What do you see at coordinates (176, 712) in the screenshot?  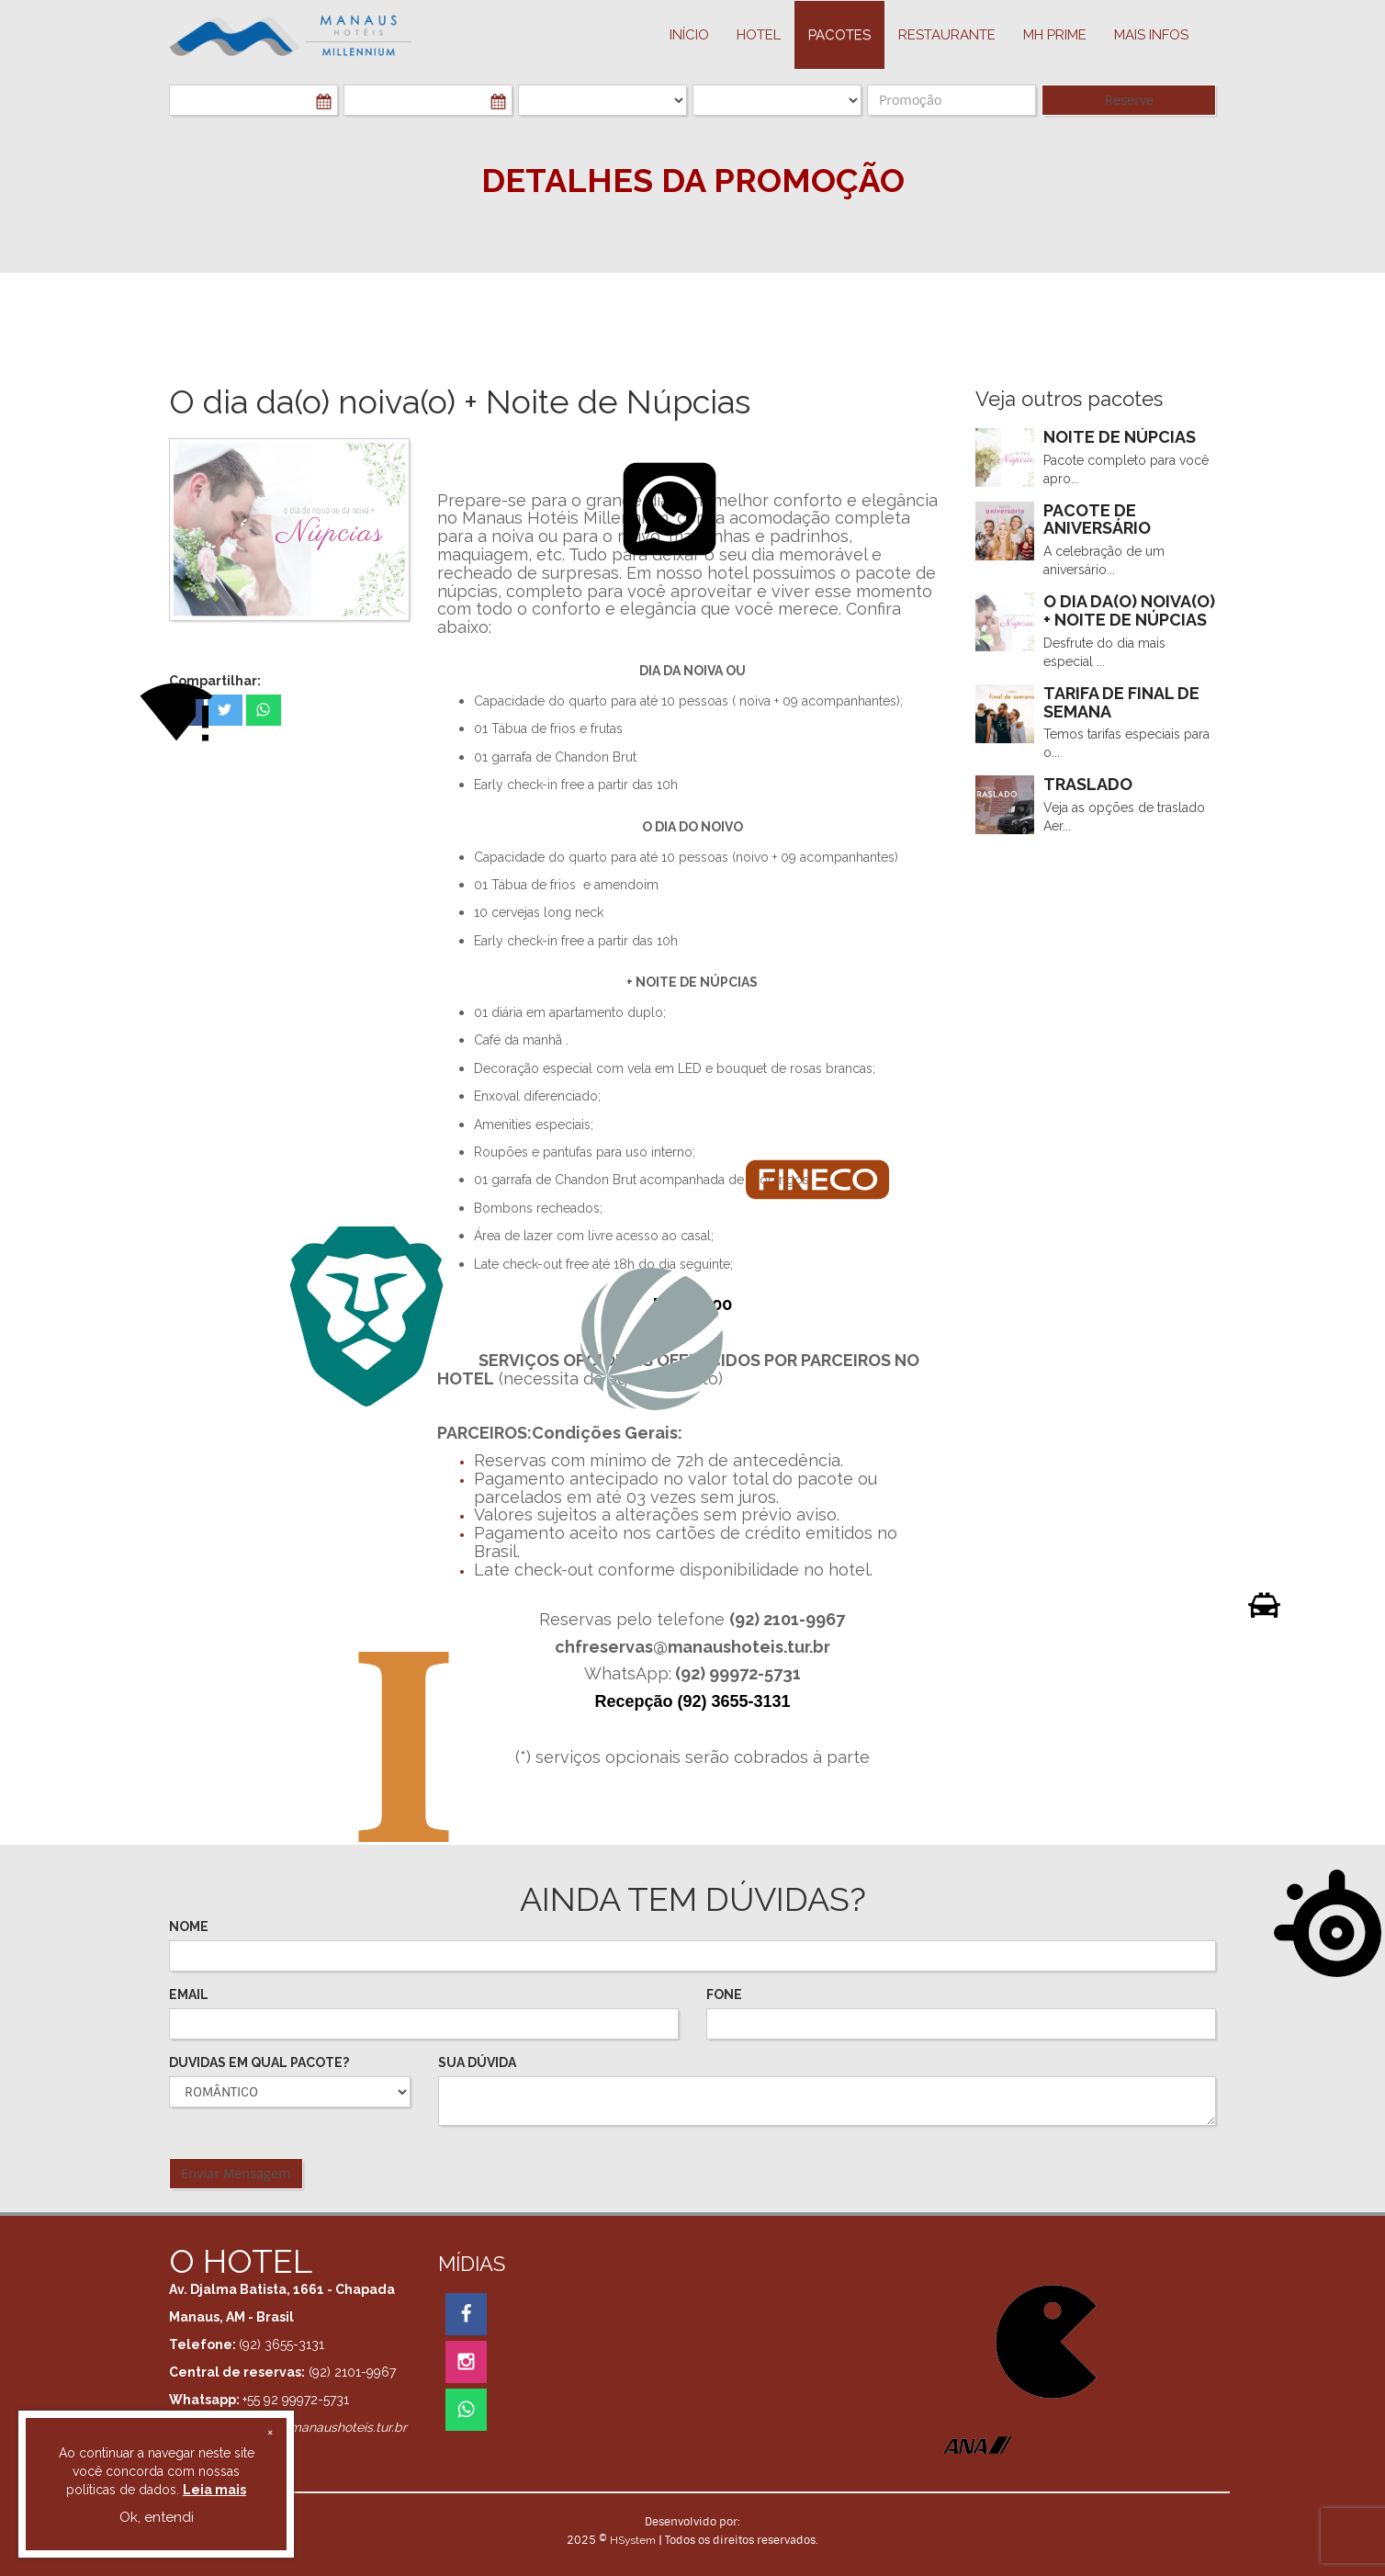 I see `indicates a wifi connection error` at bounding box center [176, 712].